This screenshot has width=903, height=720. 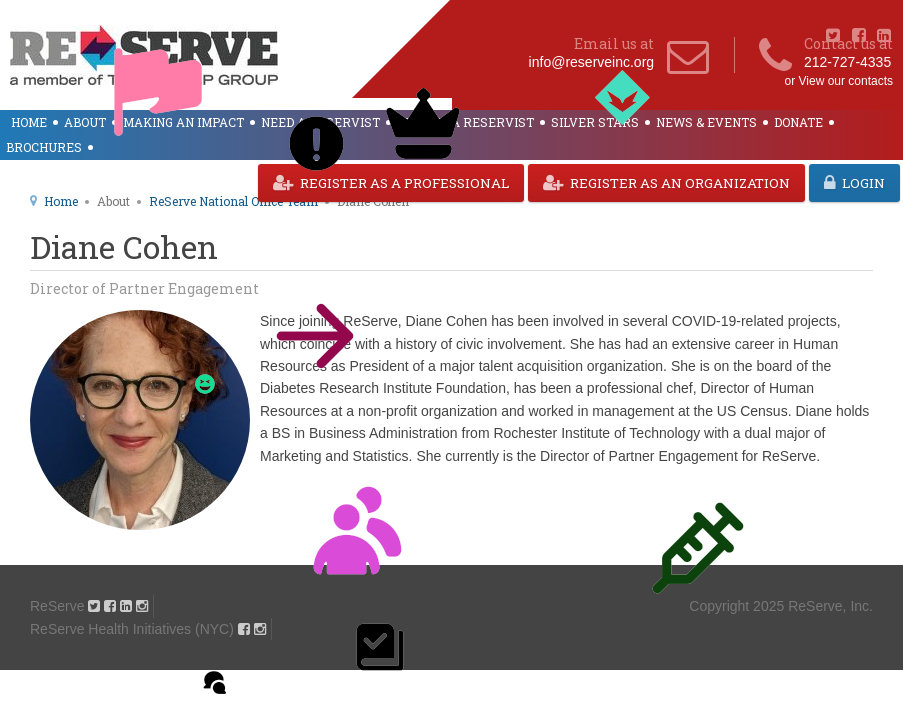 I want to click on proceed to the next step, so click(x=315, y=336).